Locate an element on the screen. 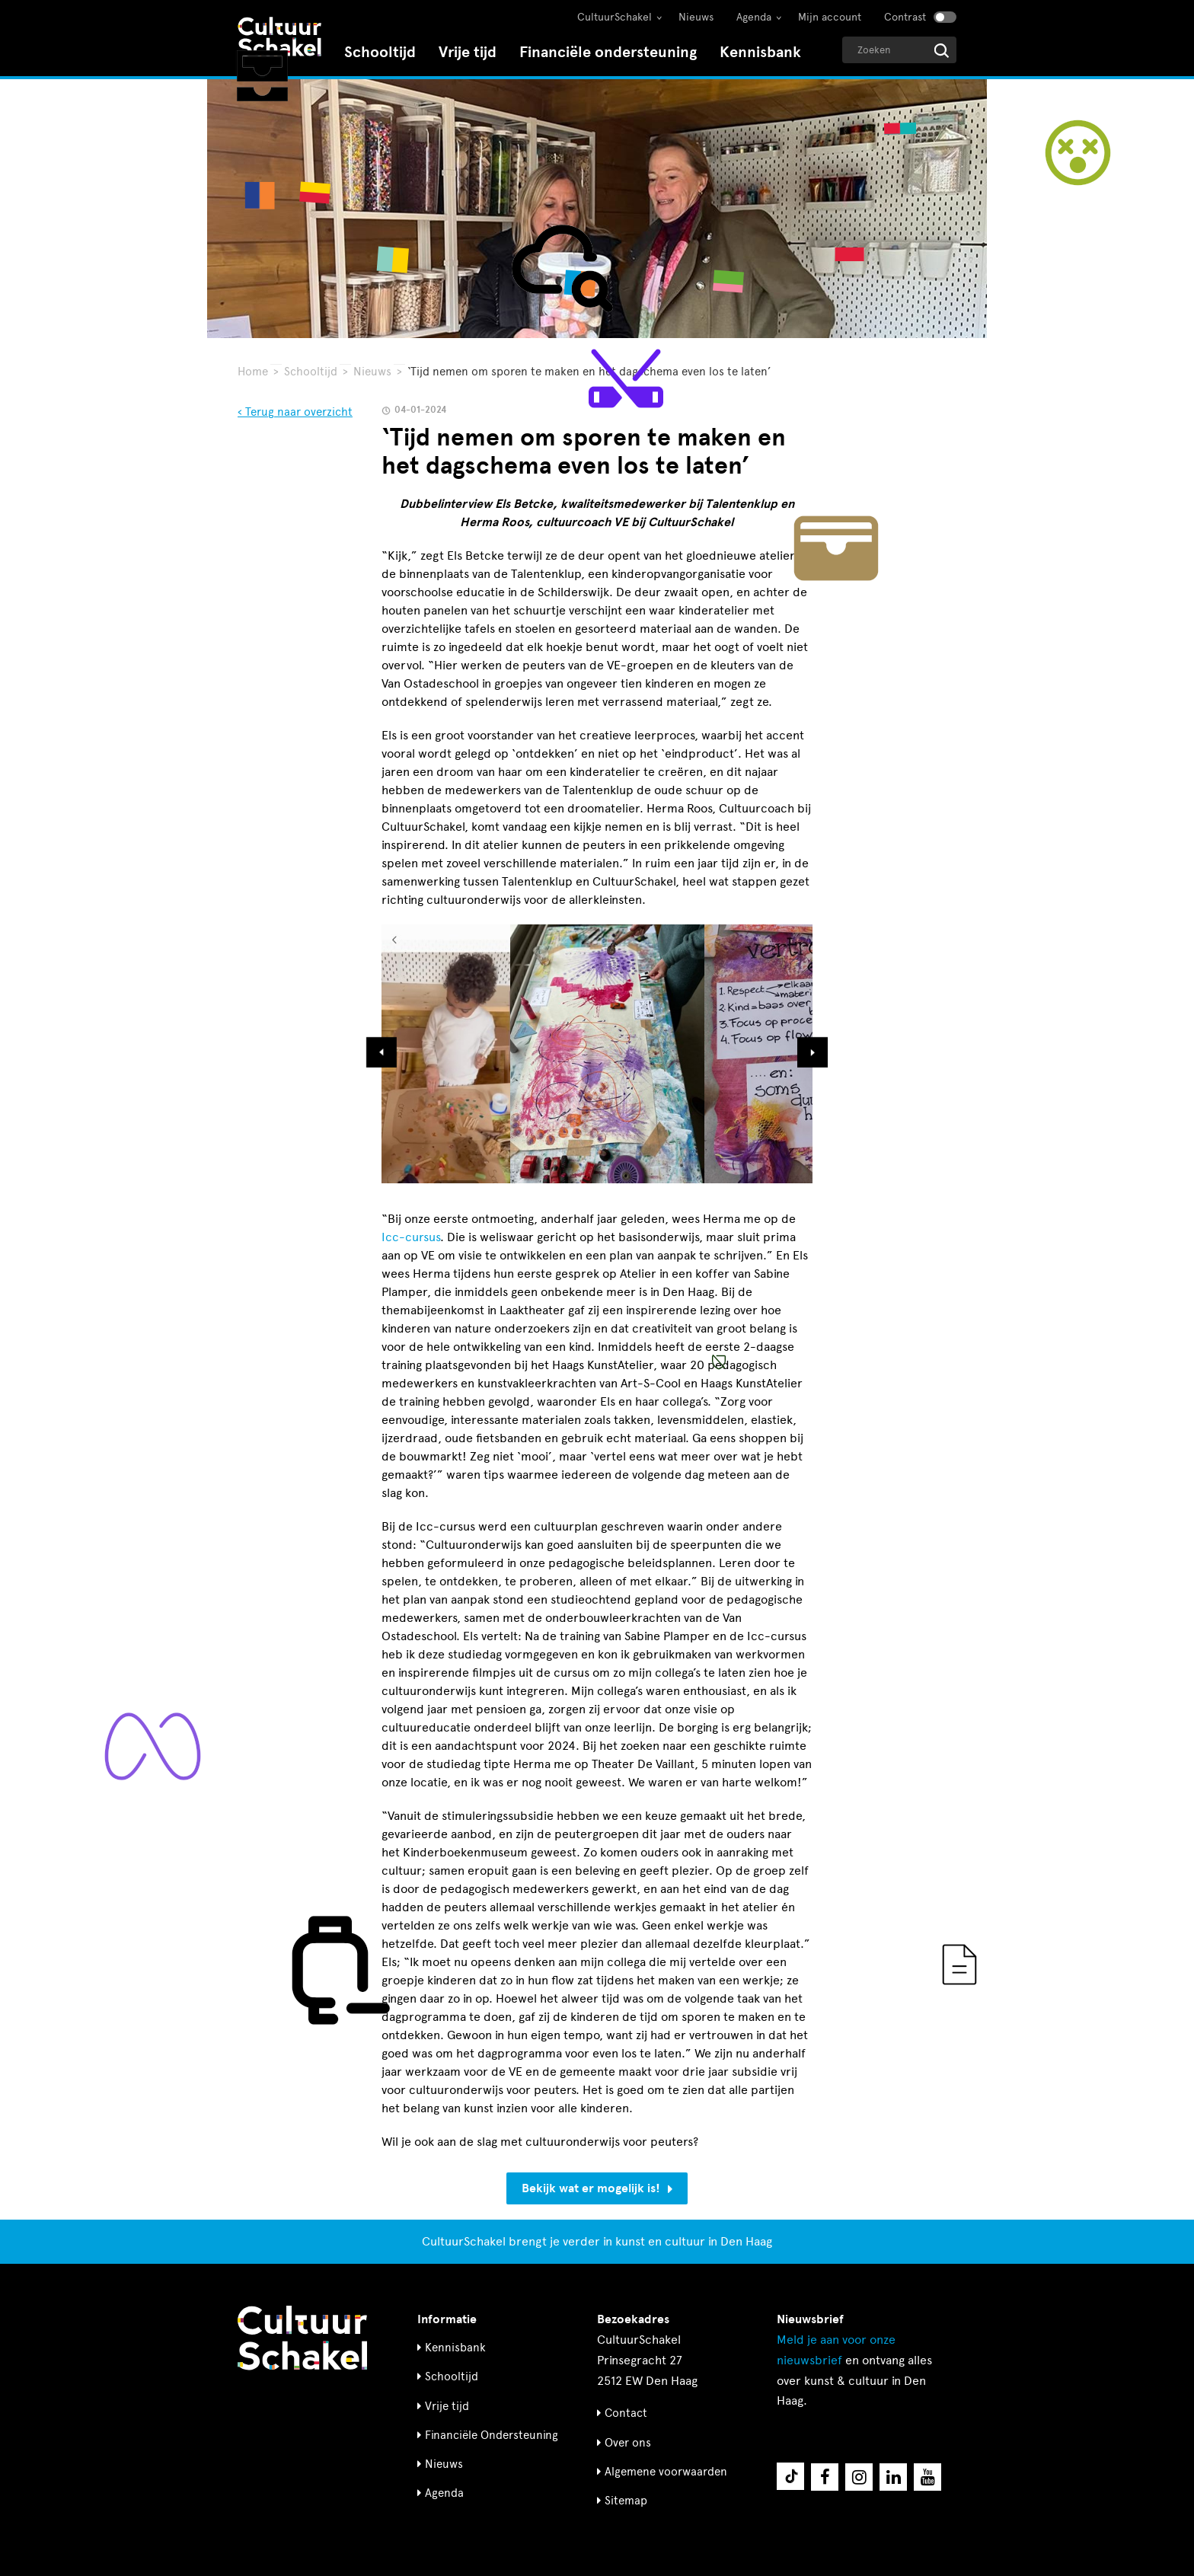 The image size is (1194, 2576). view all inboxes is located at coordinates (262, 75).